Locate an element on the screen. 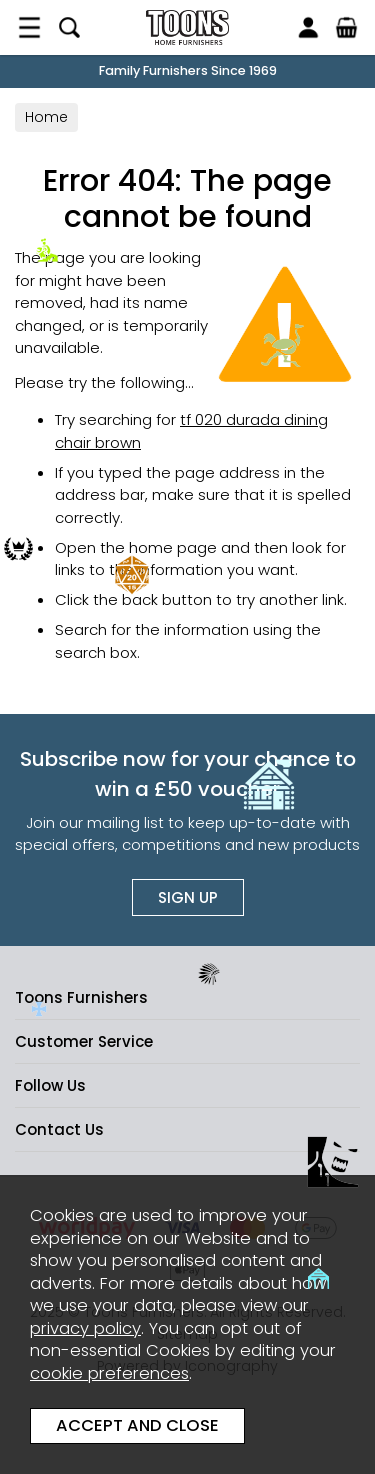  strength tarot card icon is located at coordinates (46, 250).